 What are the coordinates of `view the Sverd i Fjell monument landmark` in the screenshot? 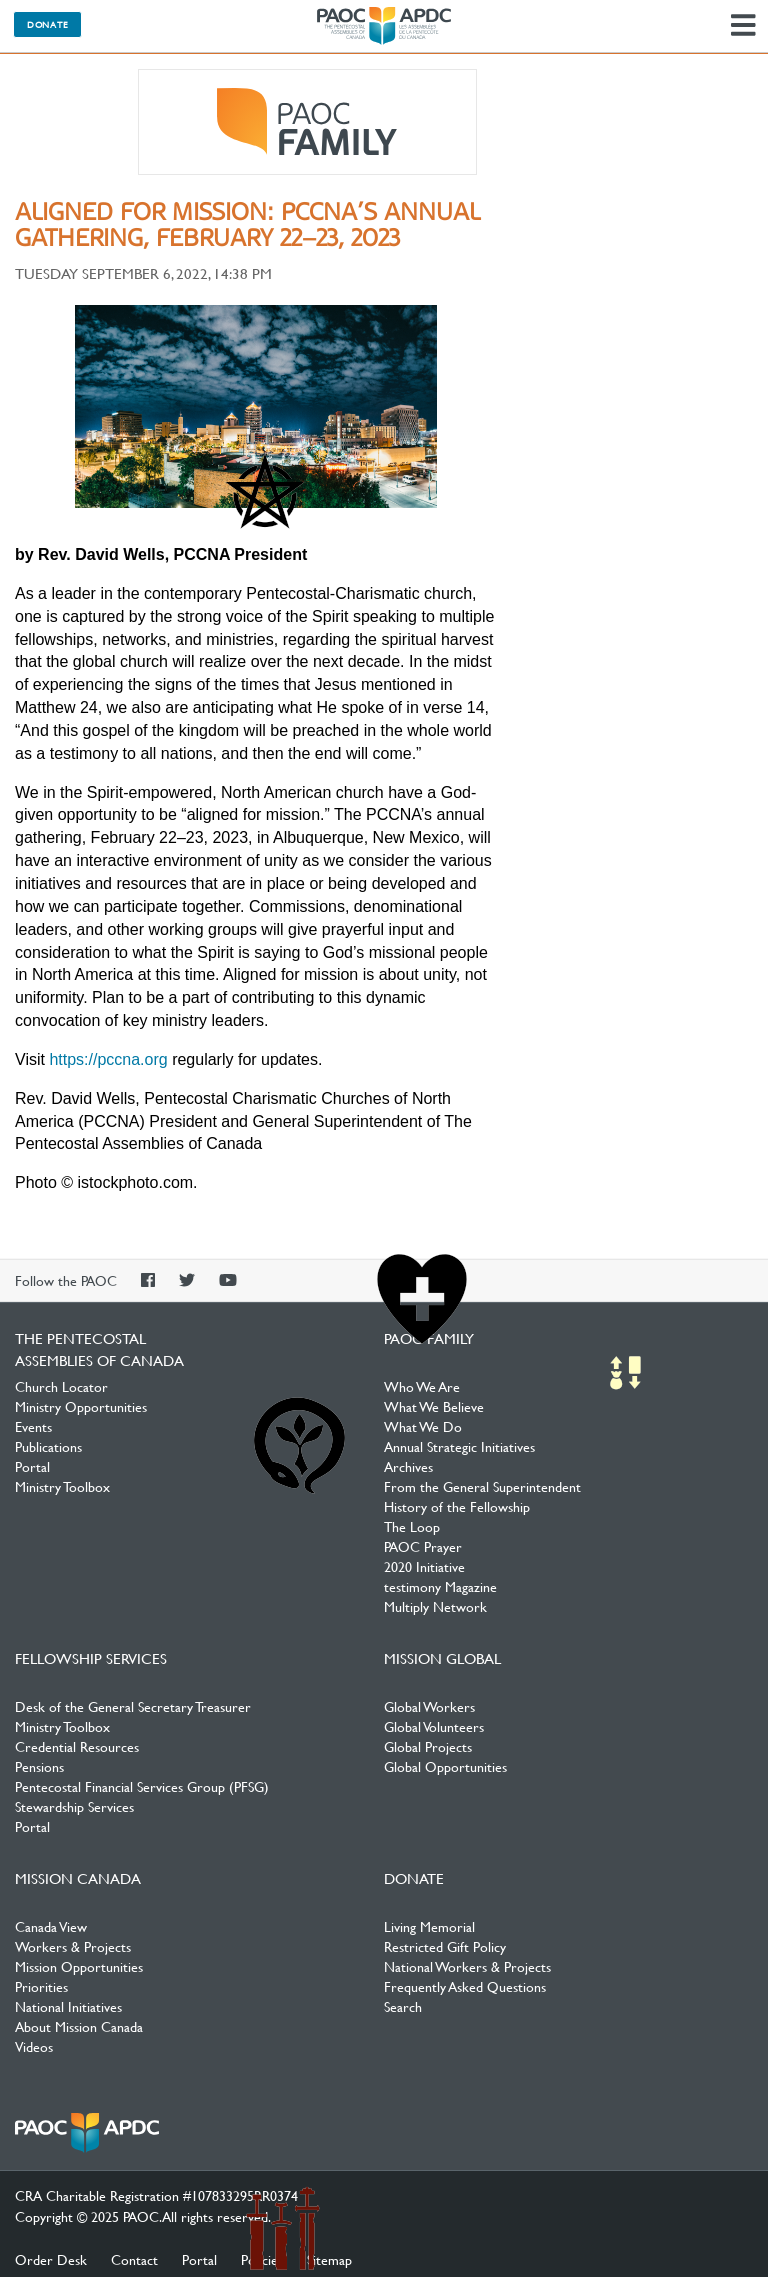 It's located at (283, 2227).